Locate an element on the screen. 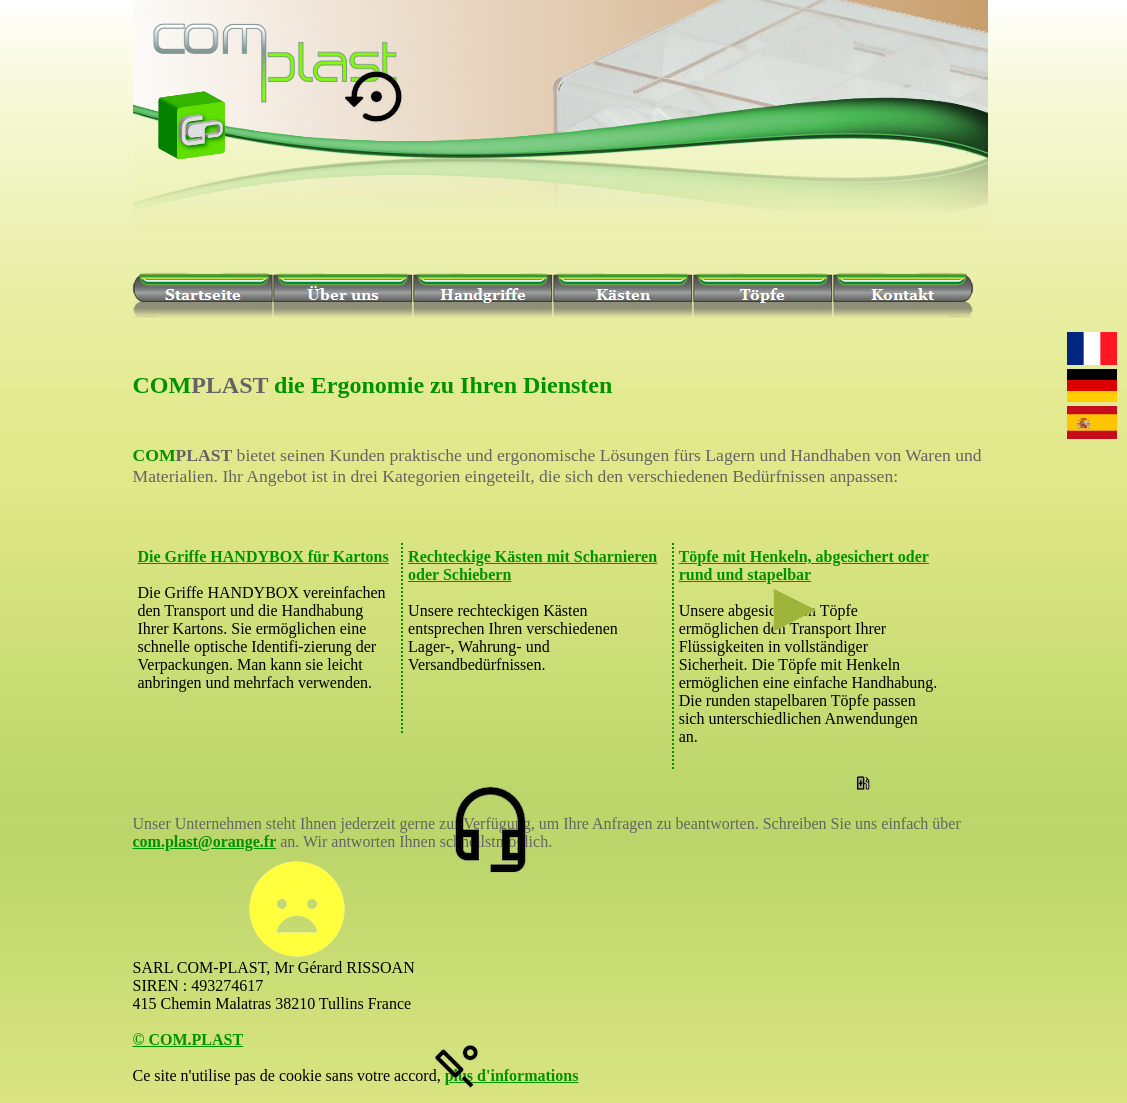  find nearby electric vehicle charging stations is located at coordinates (863, 783).